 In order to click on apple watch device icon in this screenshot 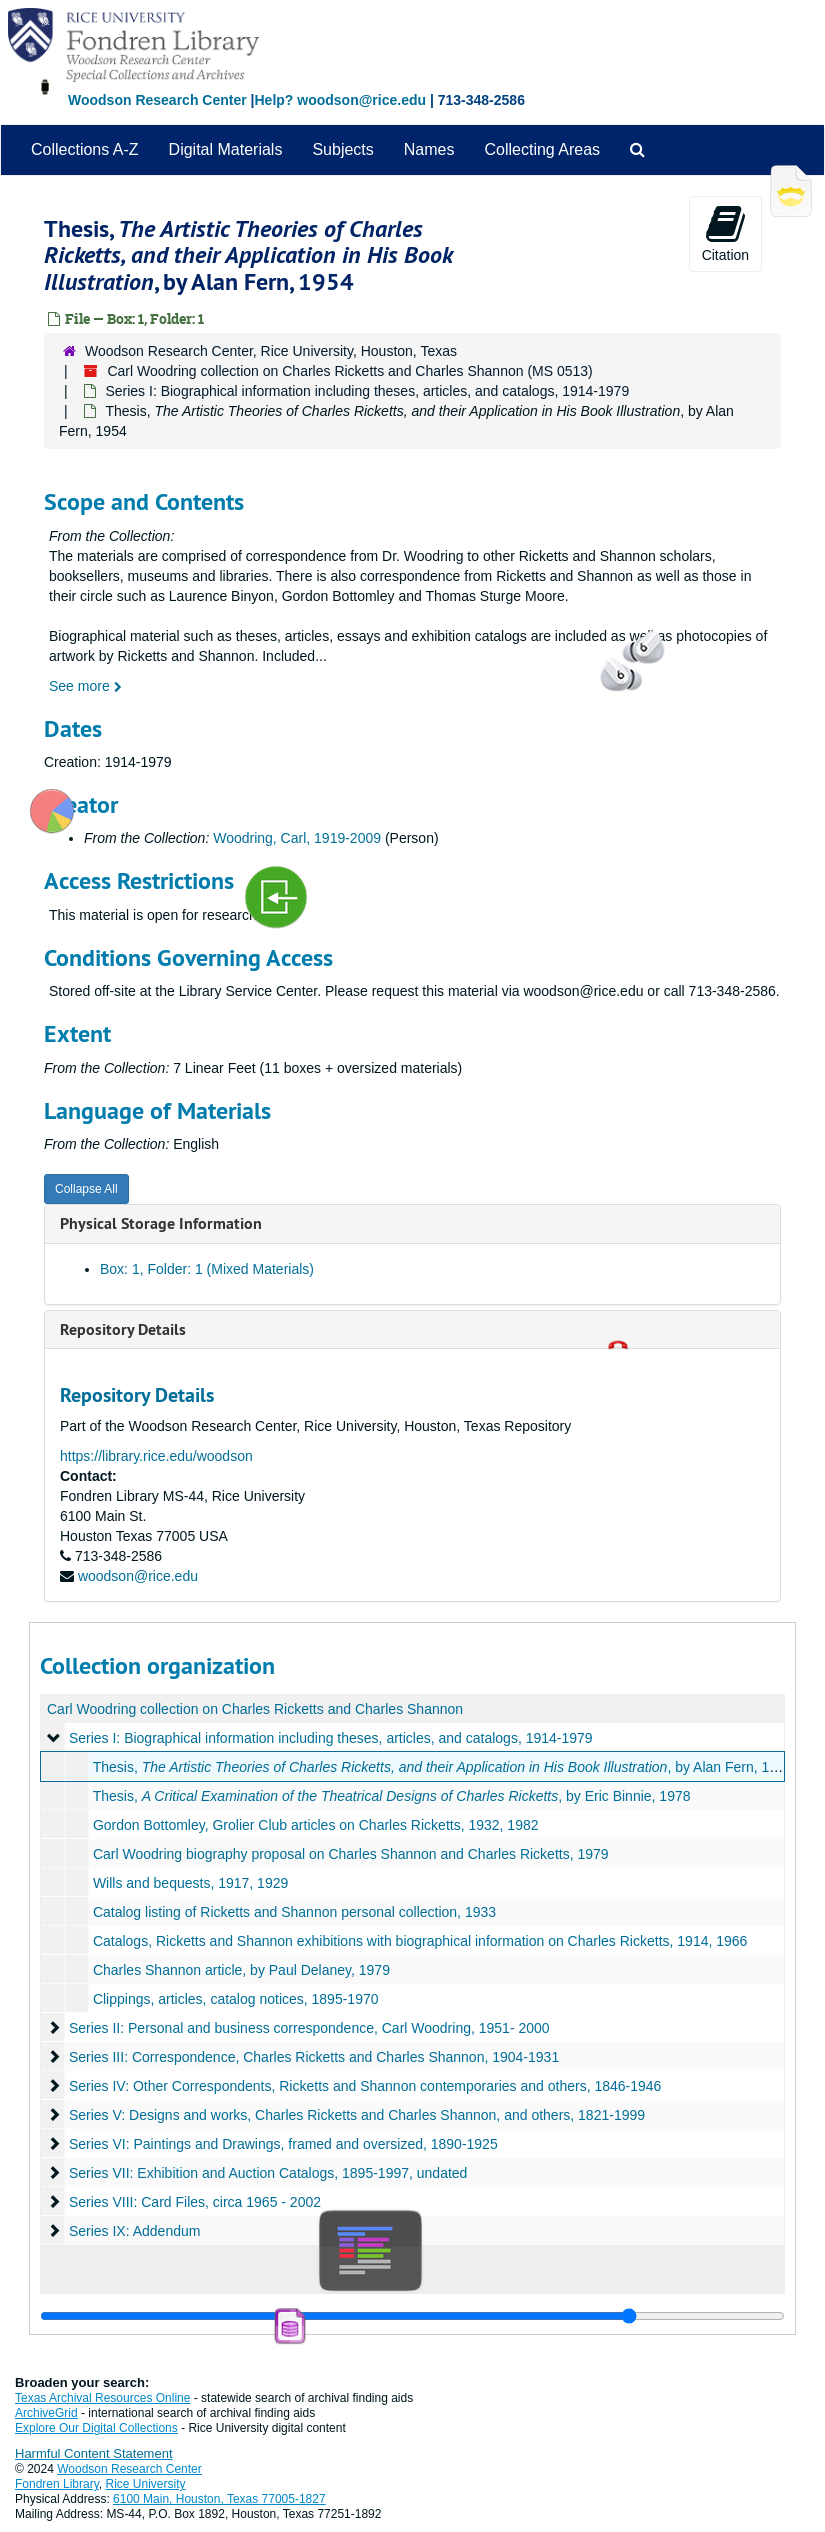, I will do `click(45, 87)`.